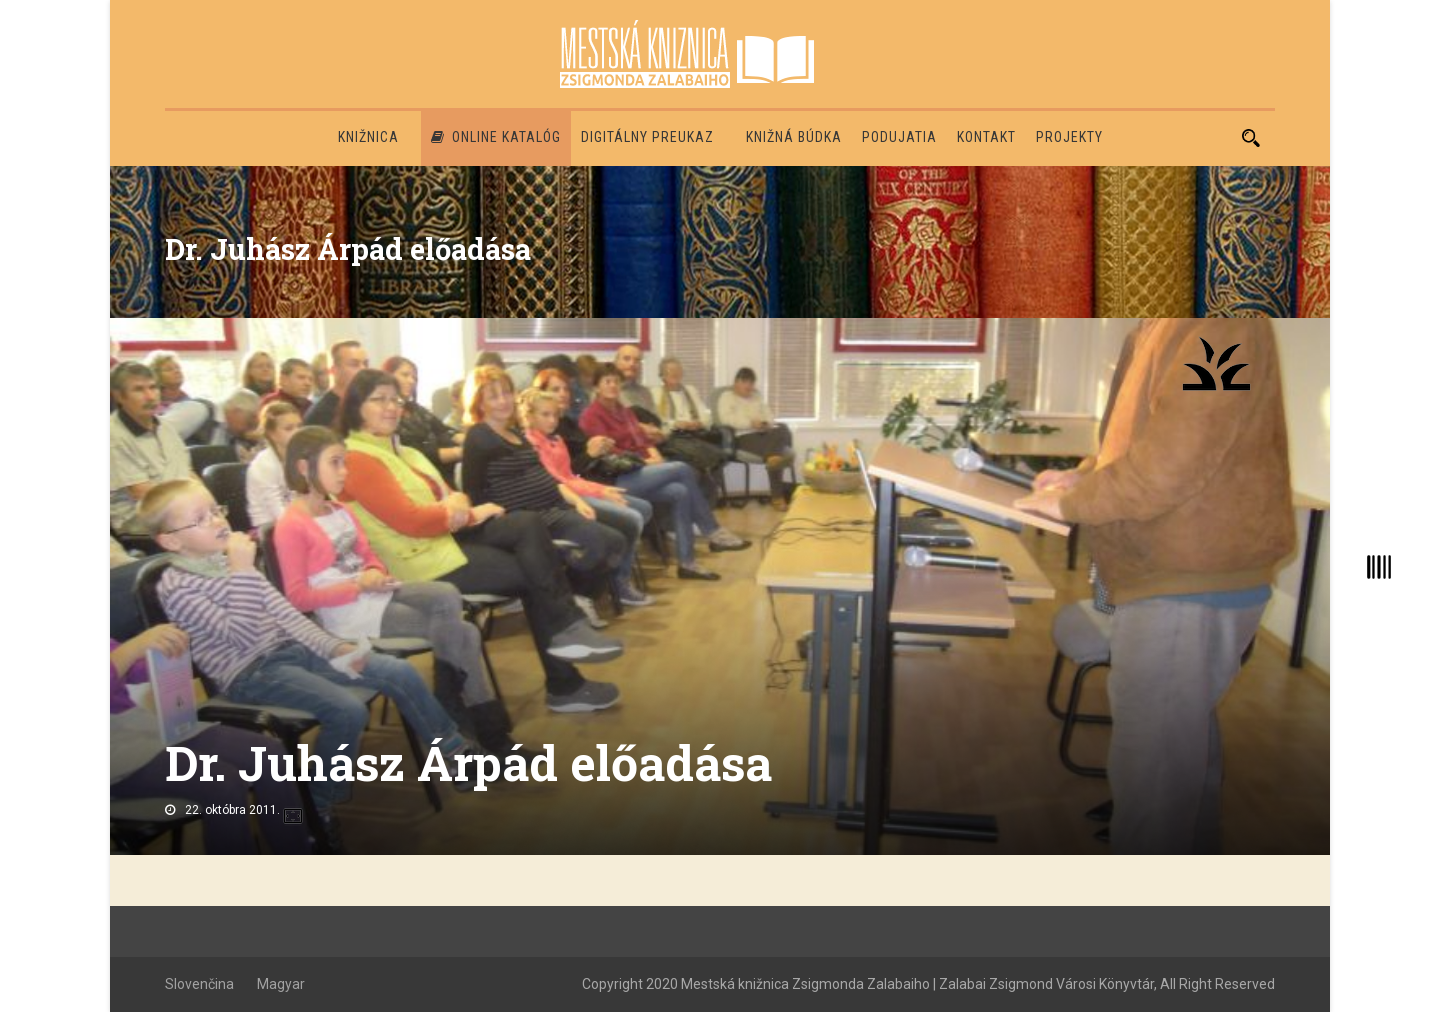 This screenshot has height=1012, width=1440. Describe the element at coordinates (1216, 363) in the screenshot. I see `indicates a park or green space` at that location.